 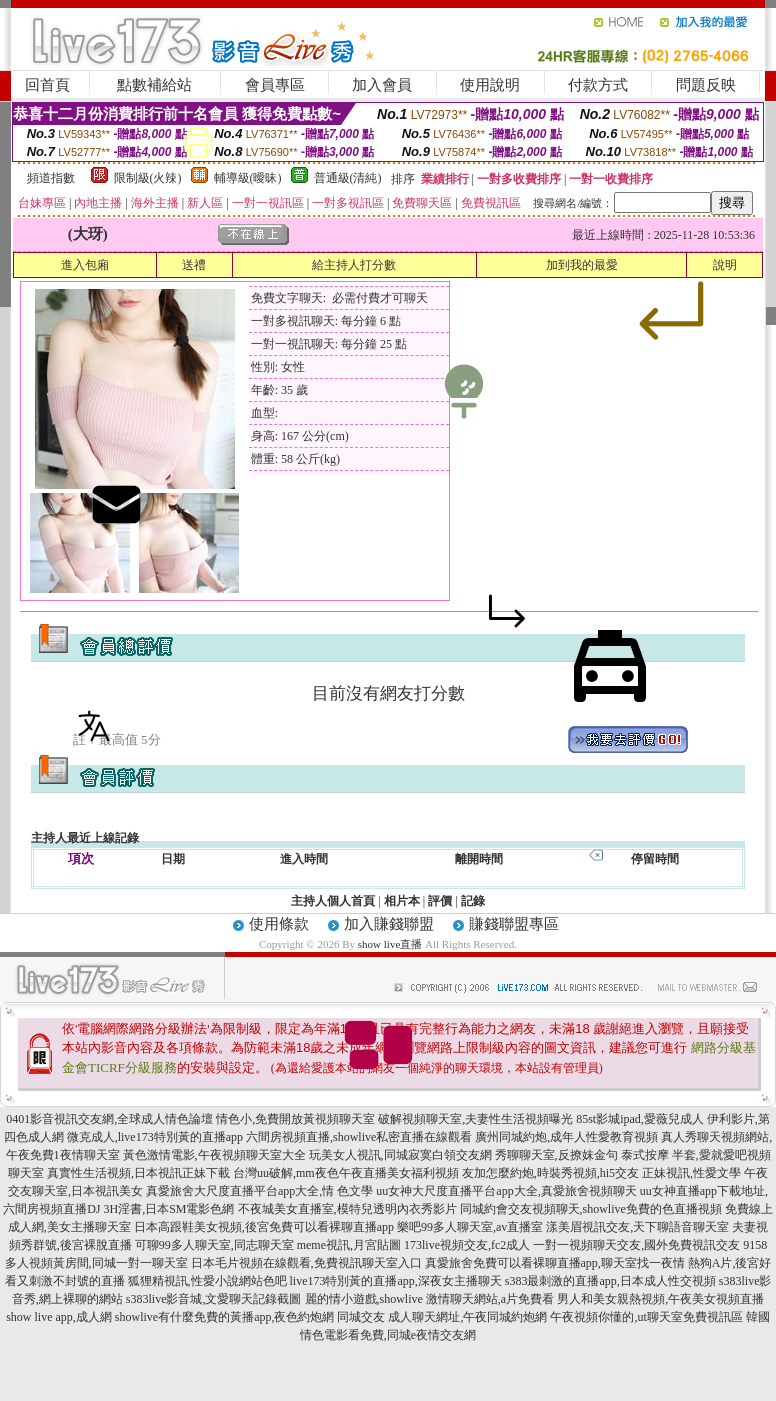 I want to click on view grouped elements or components, so click(x=378, y=1042).